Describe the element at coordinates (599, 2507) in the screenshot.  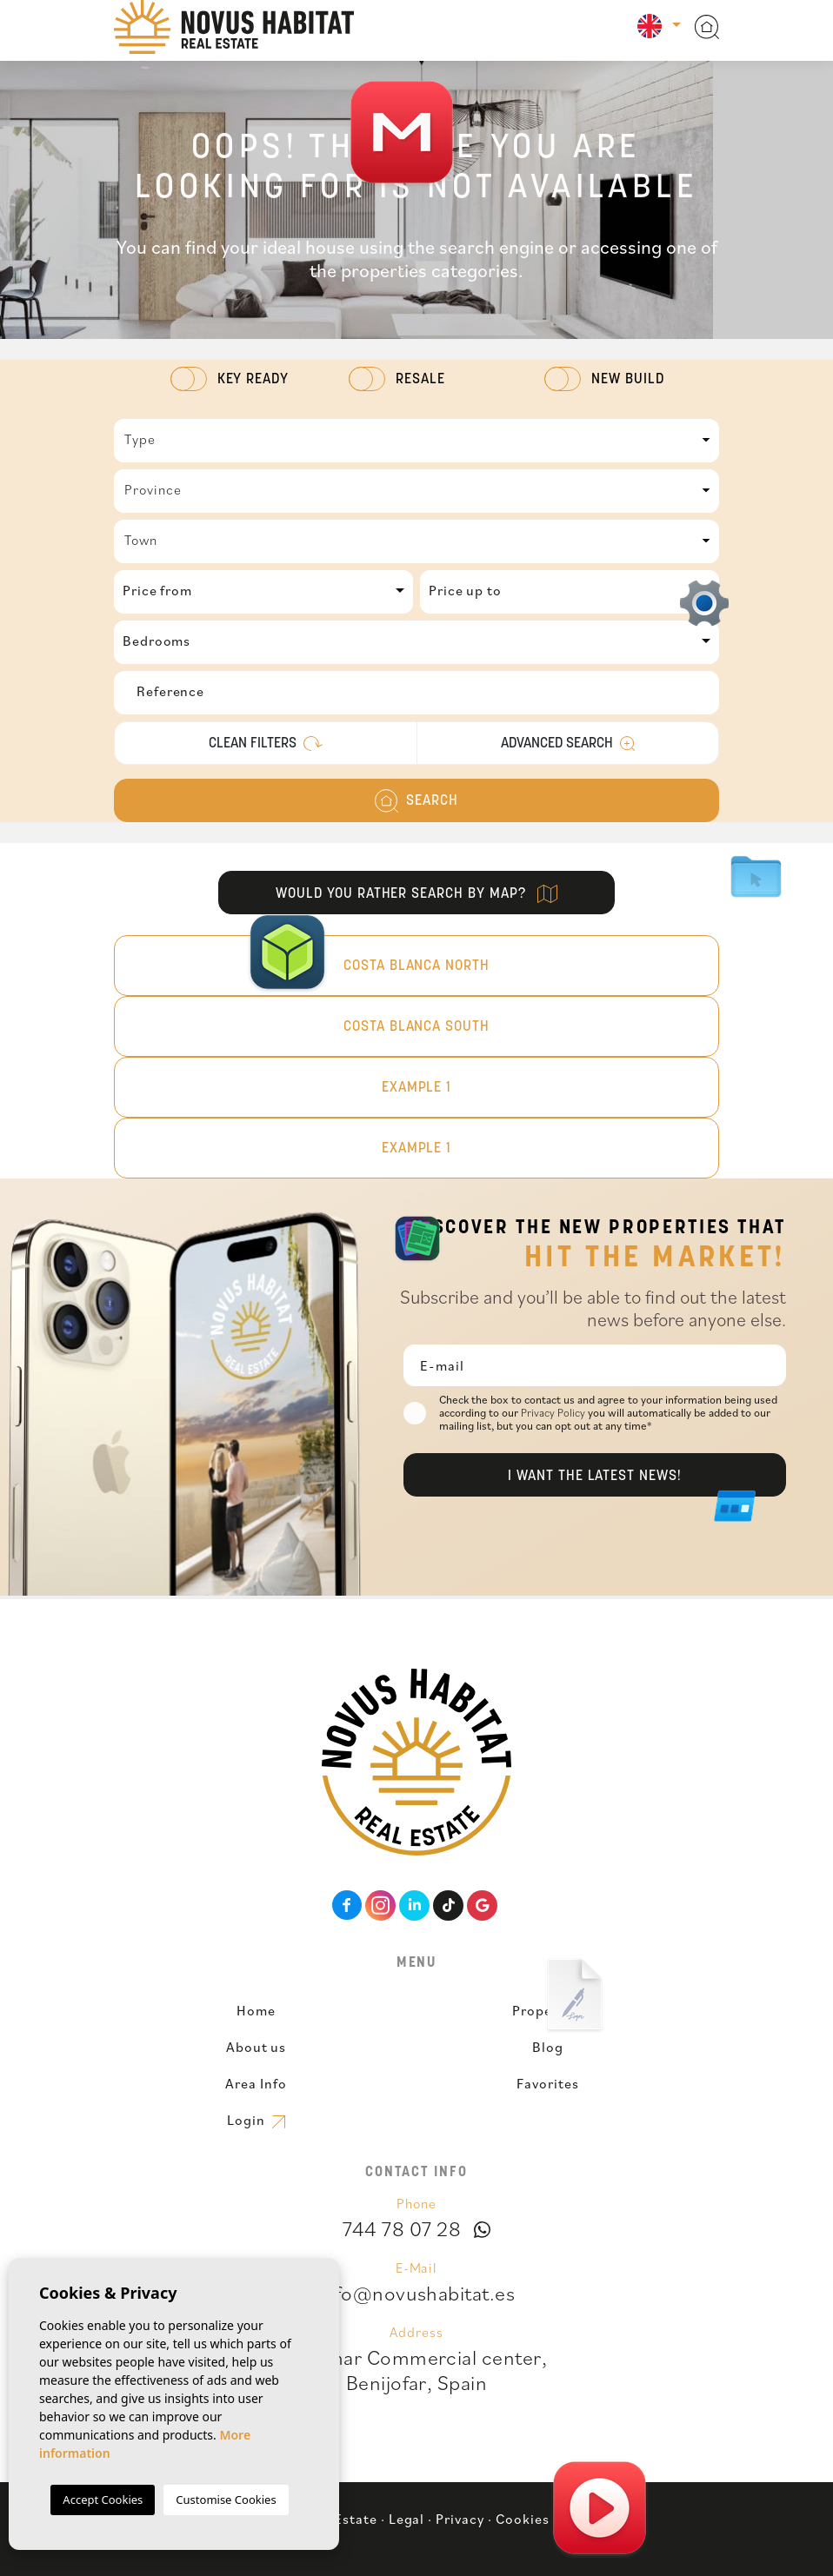
I see `open youtube music desktop app` at that location.